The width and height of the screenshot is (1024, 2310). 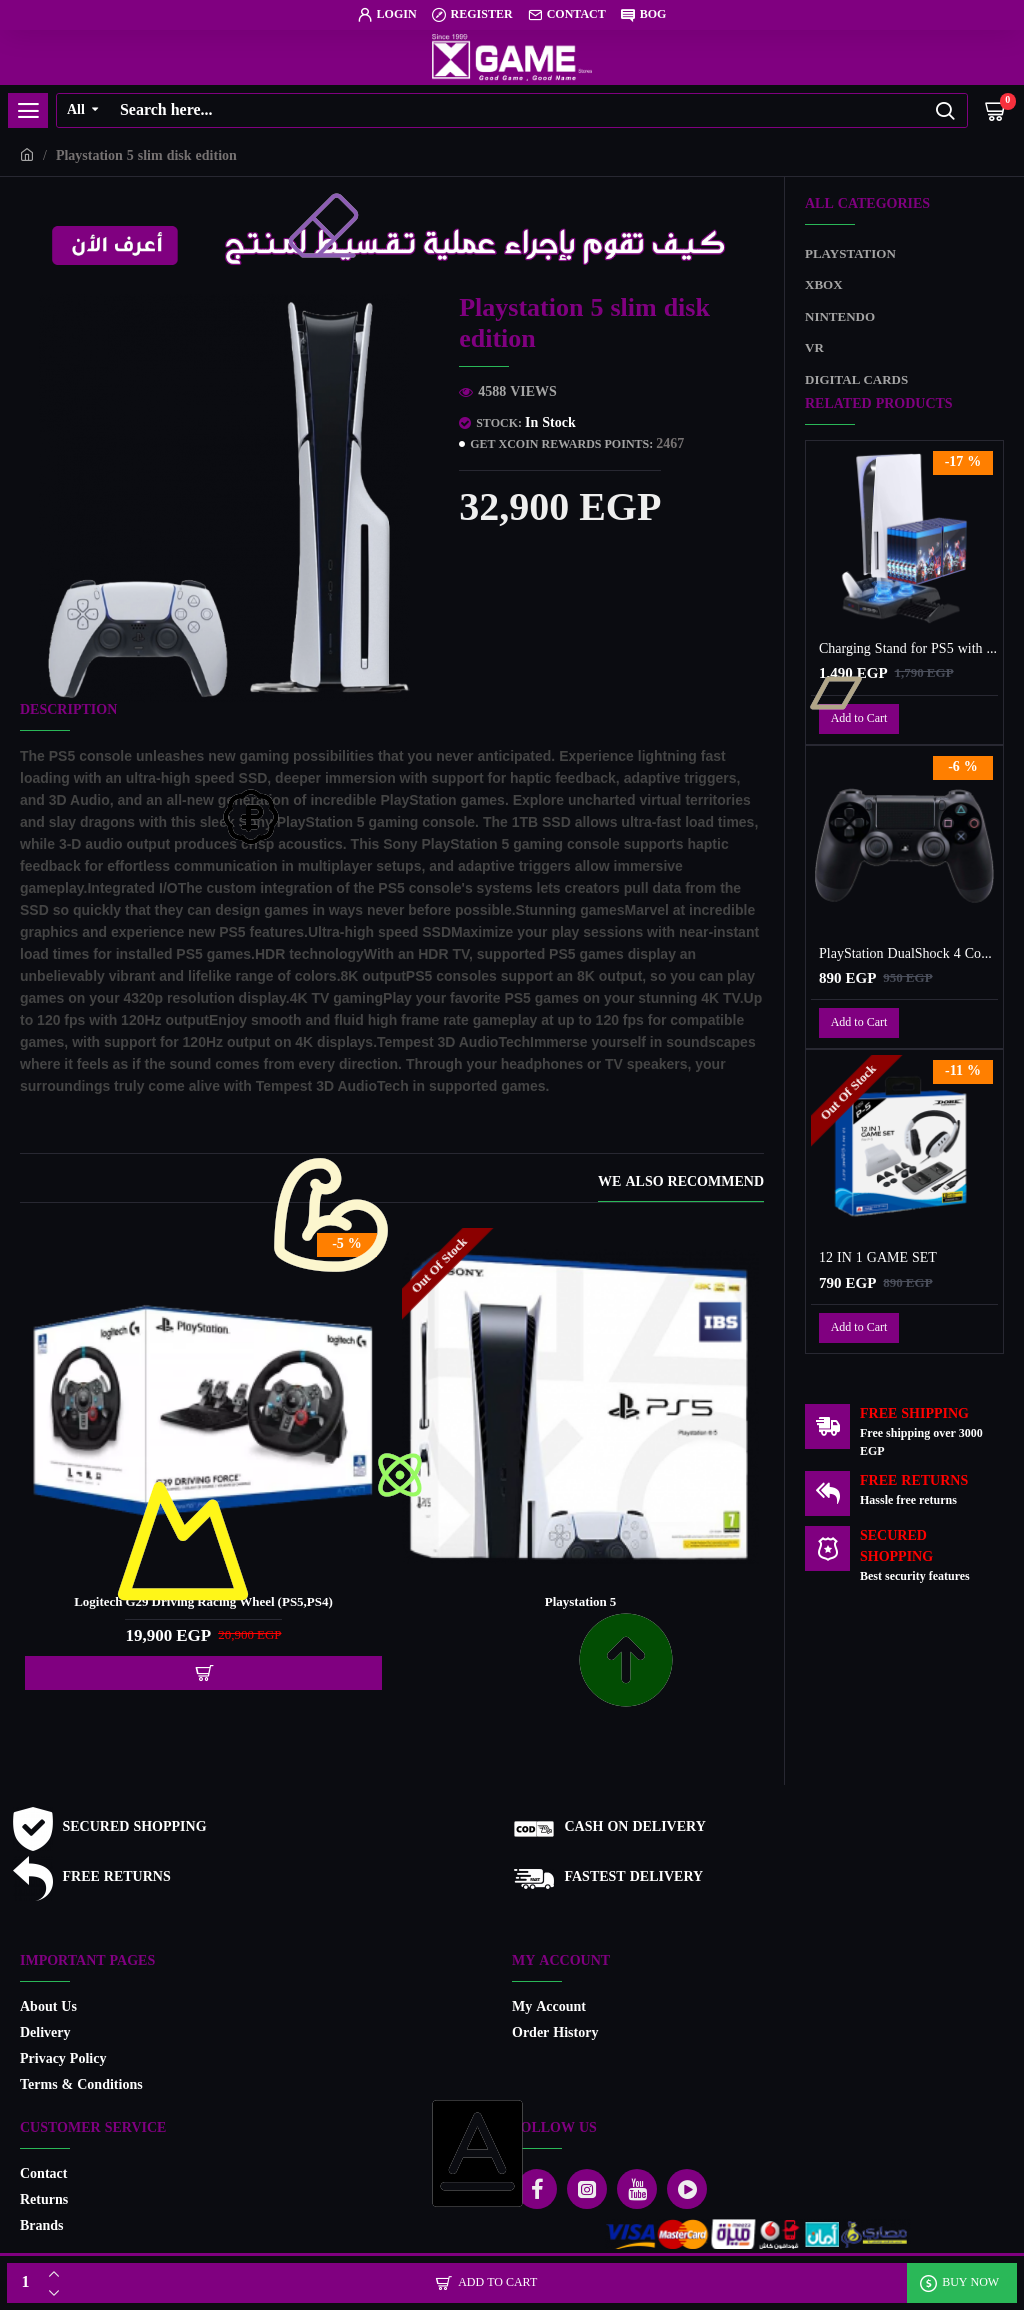 What do you see at coordinates (836, 693) in the screenshot?
I see `visit bandcamp profile or page` at bounding box center [836, 693].